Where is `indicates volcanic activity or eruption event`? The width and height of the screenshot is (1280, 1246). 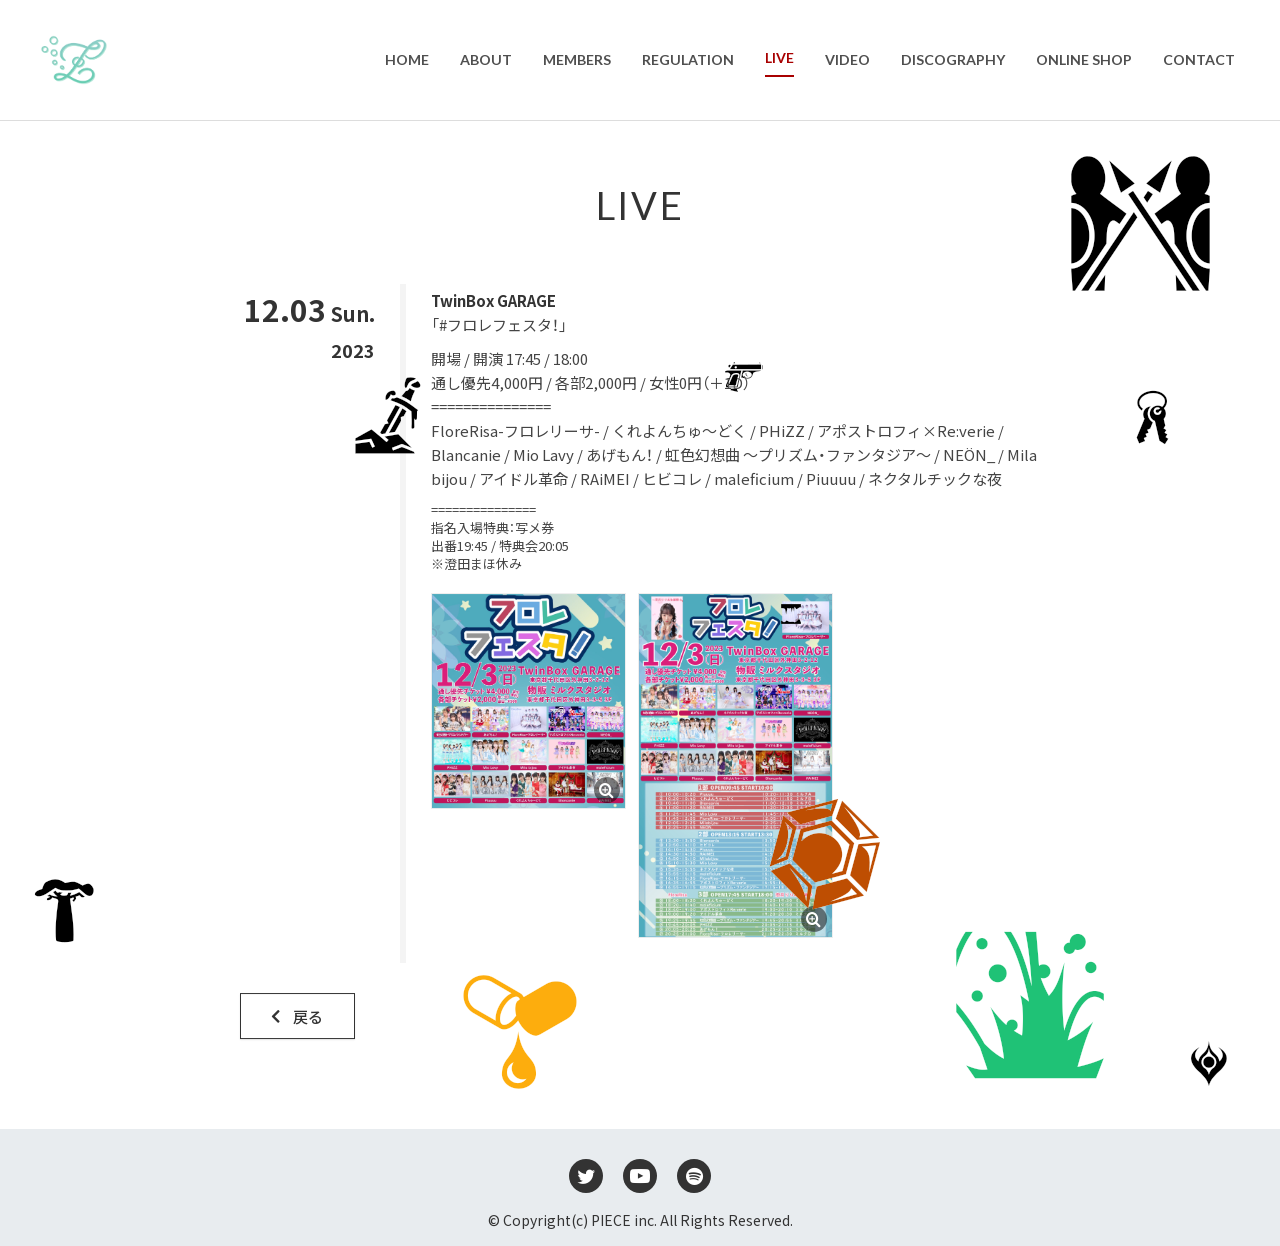 indicates volcanic activity or eruption event is located at coordinates (1029, 1005).